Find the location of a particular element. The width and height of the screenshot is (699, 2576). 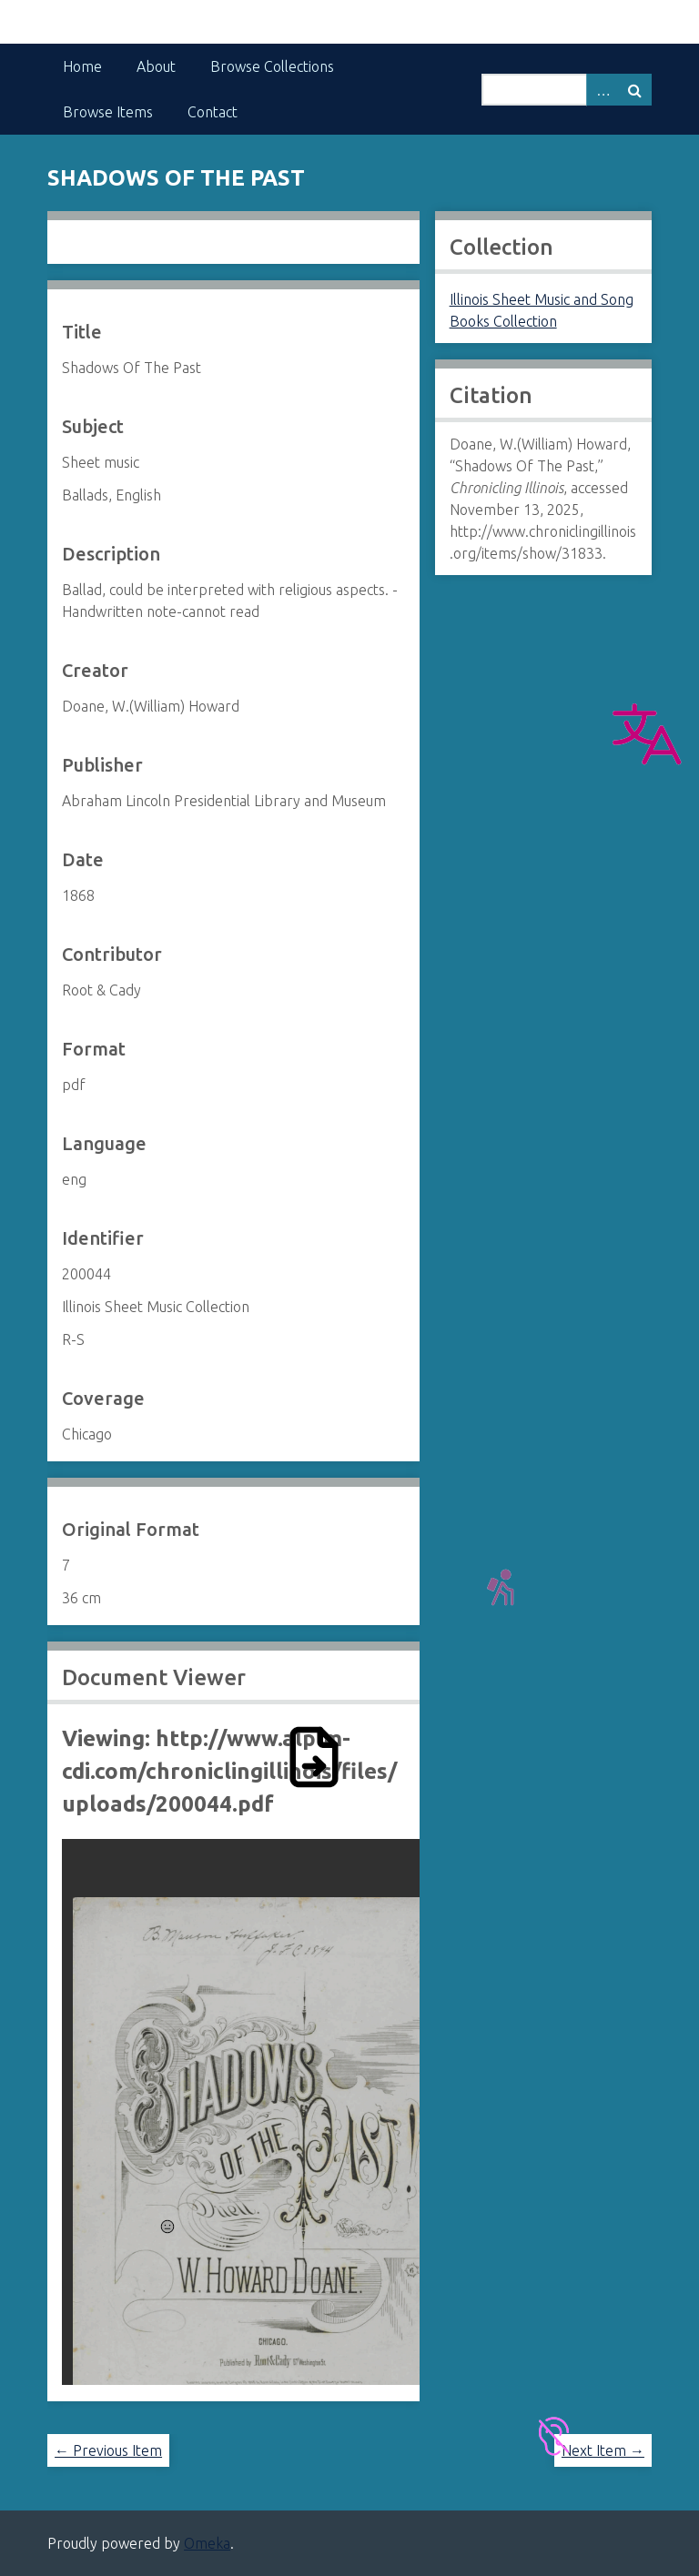

translate text to another language is located at coordinates (644, 735).